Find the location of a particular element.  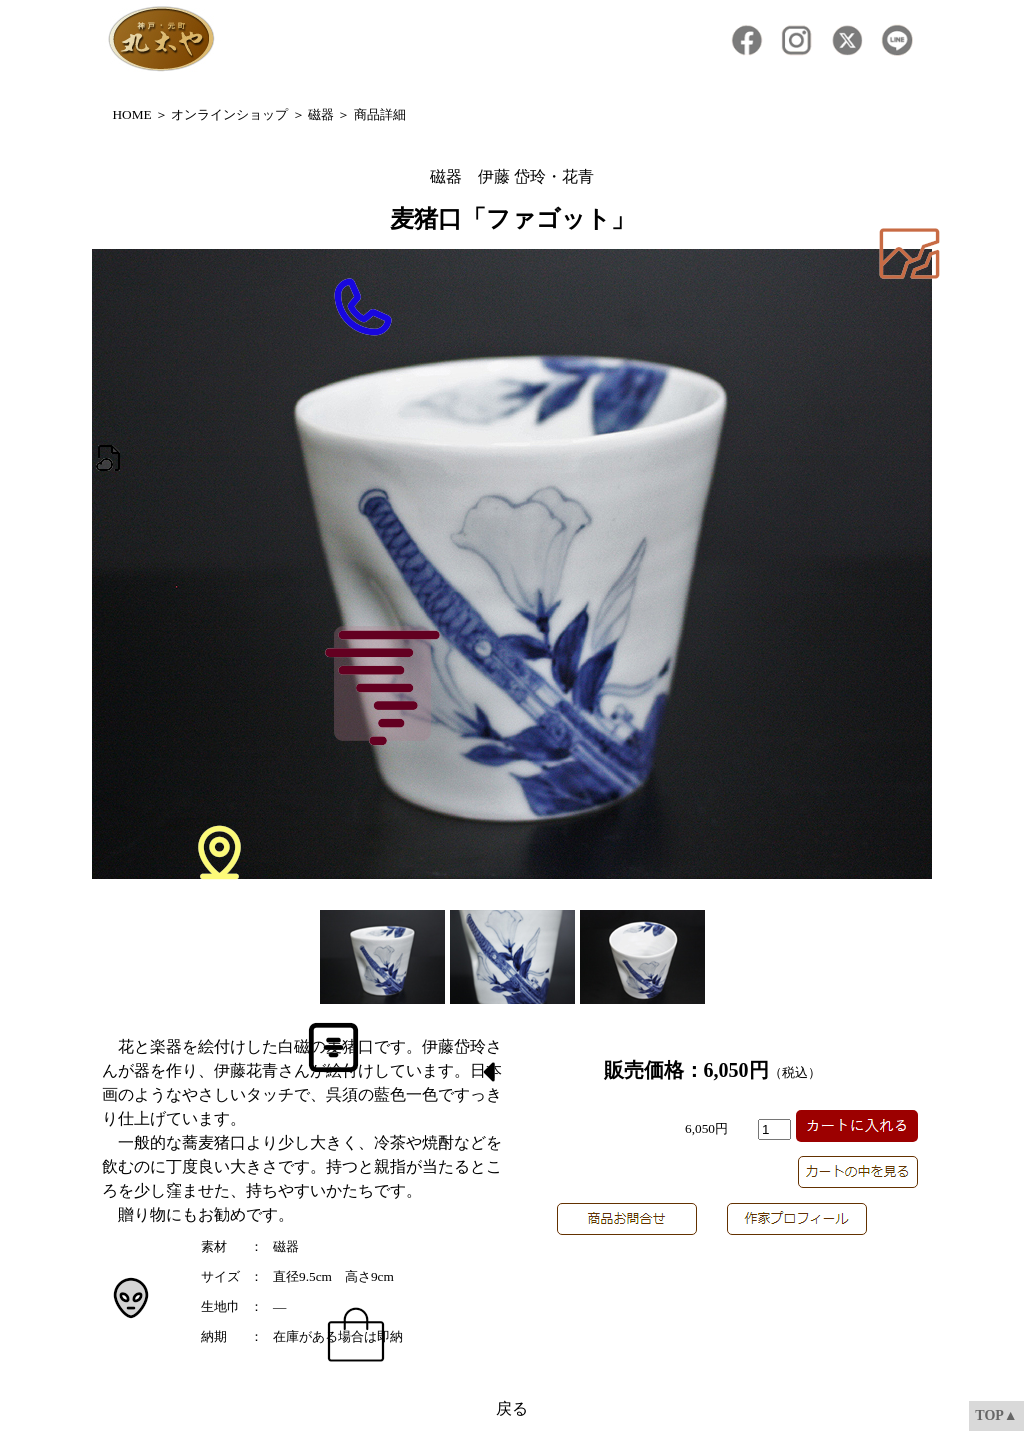

indicates a broken or corrupted image file is located at coordinates (909, 253).